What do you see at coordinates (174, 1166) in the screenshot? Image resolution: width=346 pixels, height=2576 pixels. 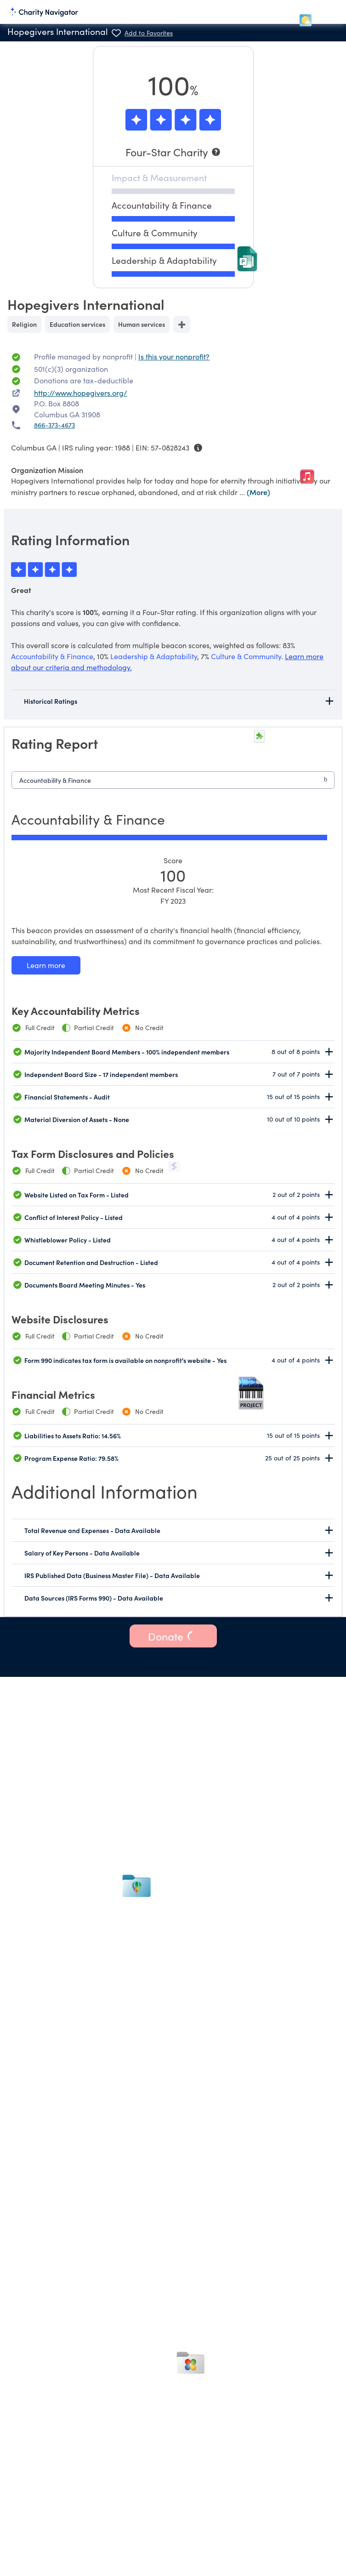 I see `compressed SVG image file` at bounding box center [174, 1166].